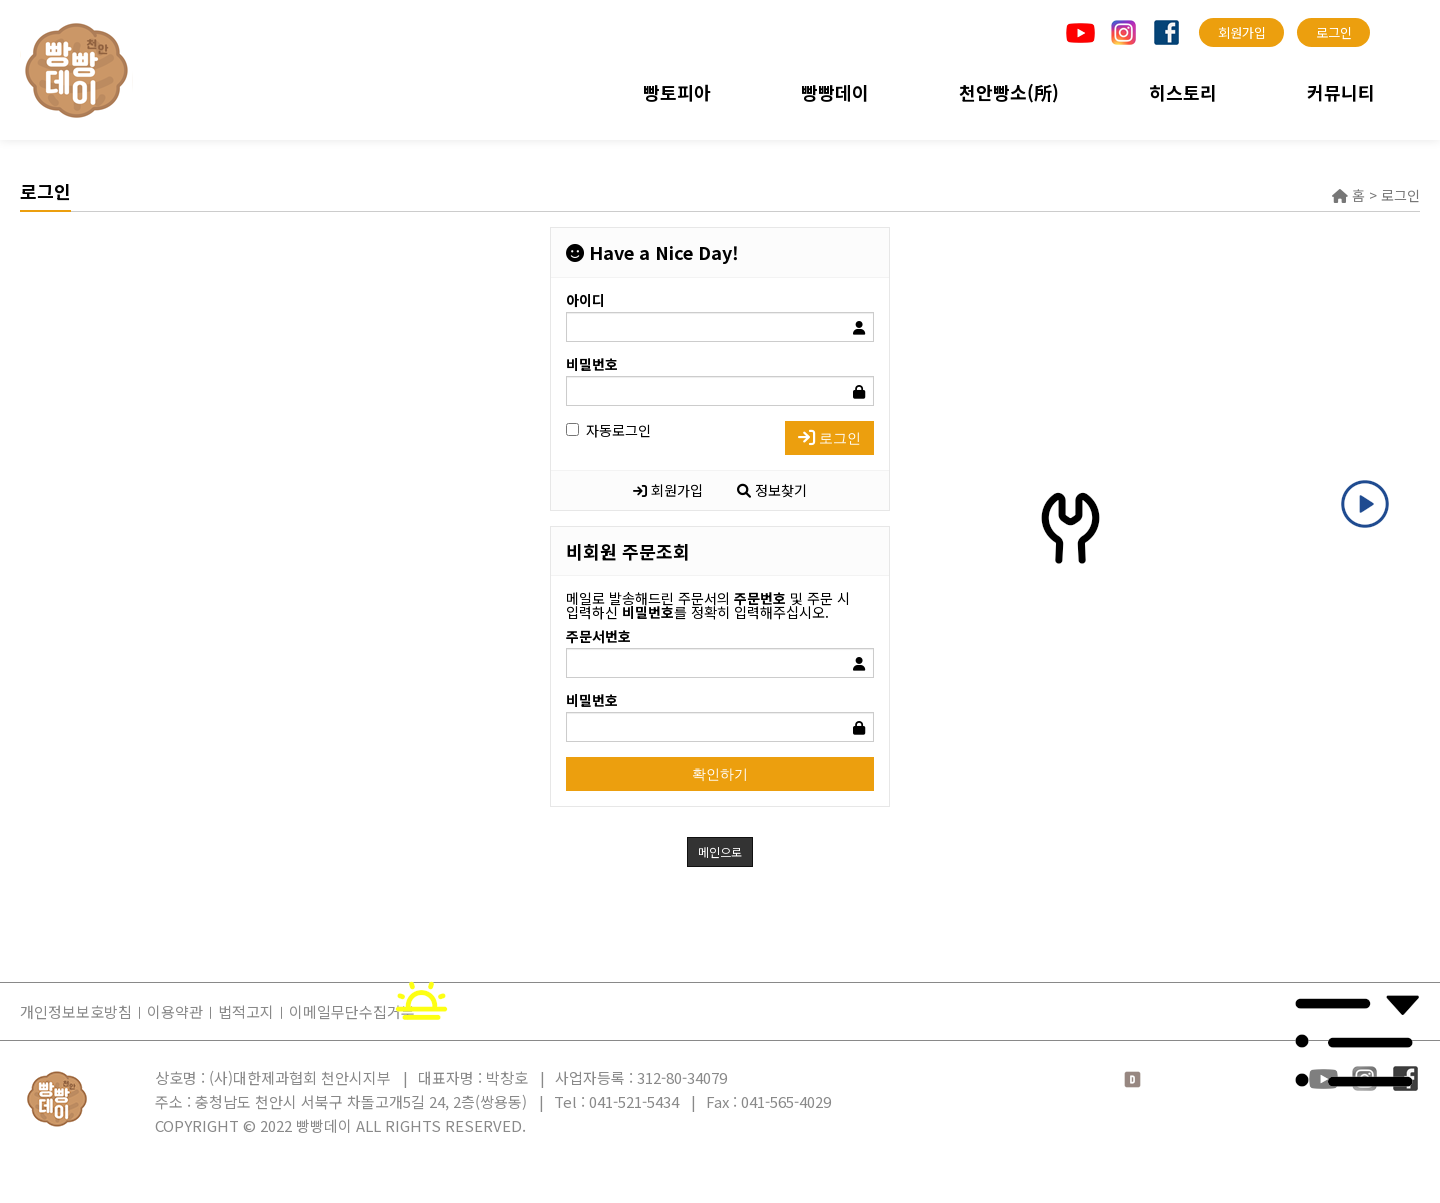  Describe the element at coordinates (1070, 527) in the screenshot. I see `access settings or configuration options` at that location.